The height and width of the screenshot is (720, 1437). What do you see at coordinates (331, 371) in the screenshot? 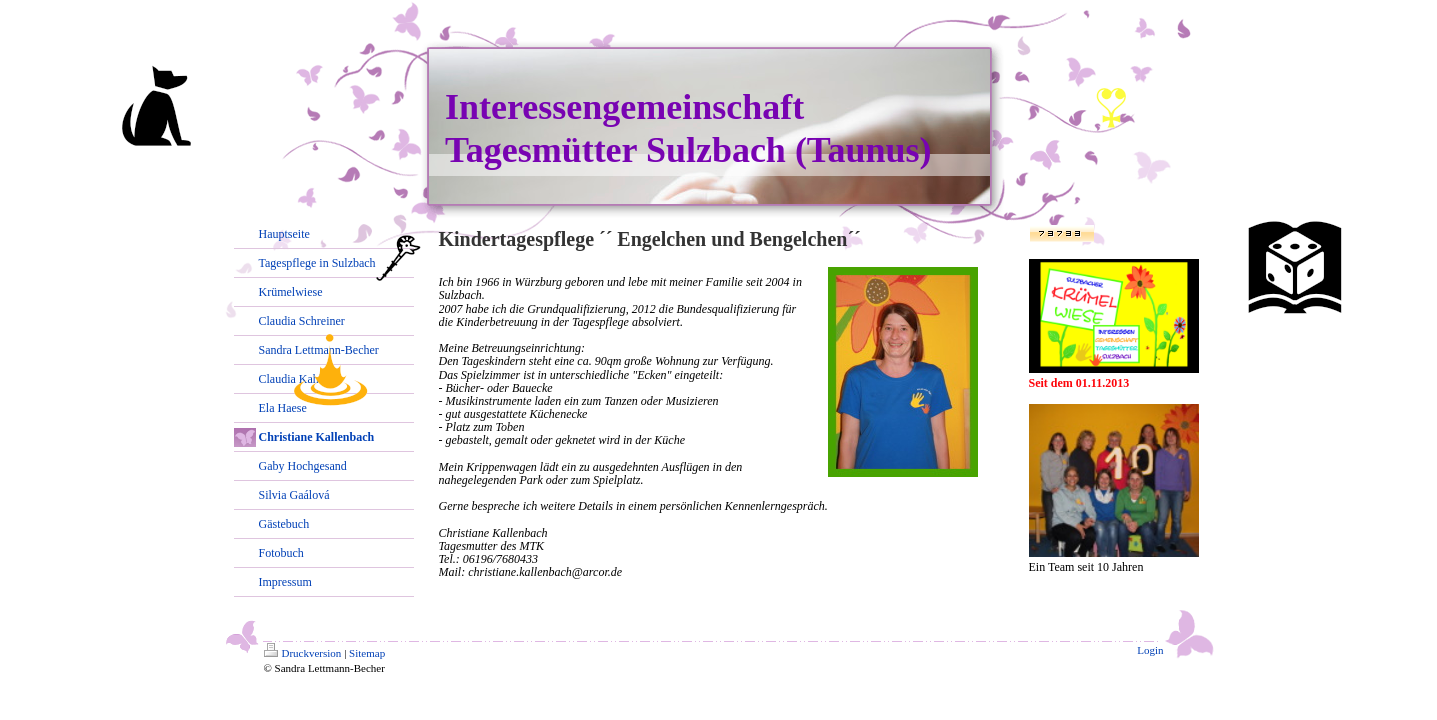
I see `indicates water or liquid effect in gameplay` at bounding box center [331, 371].